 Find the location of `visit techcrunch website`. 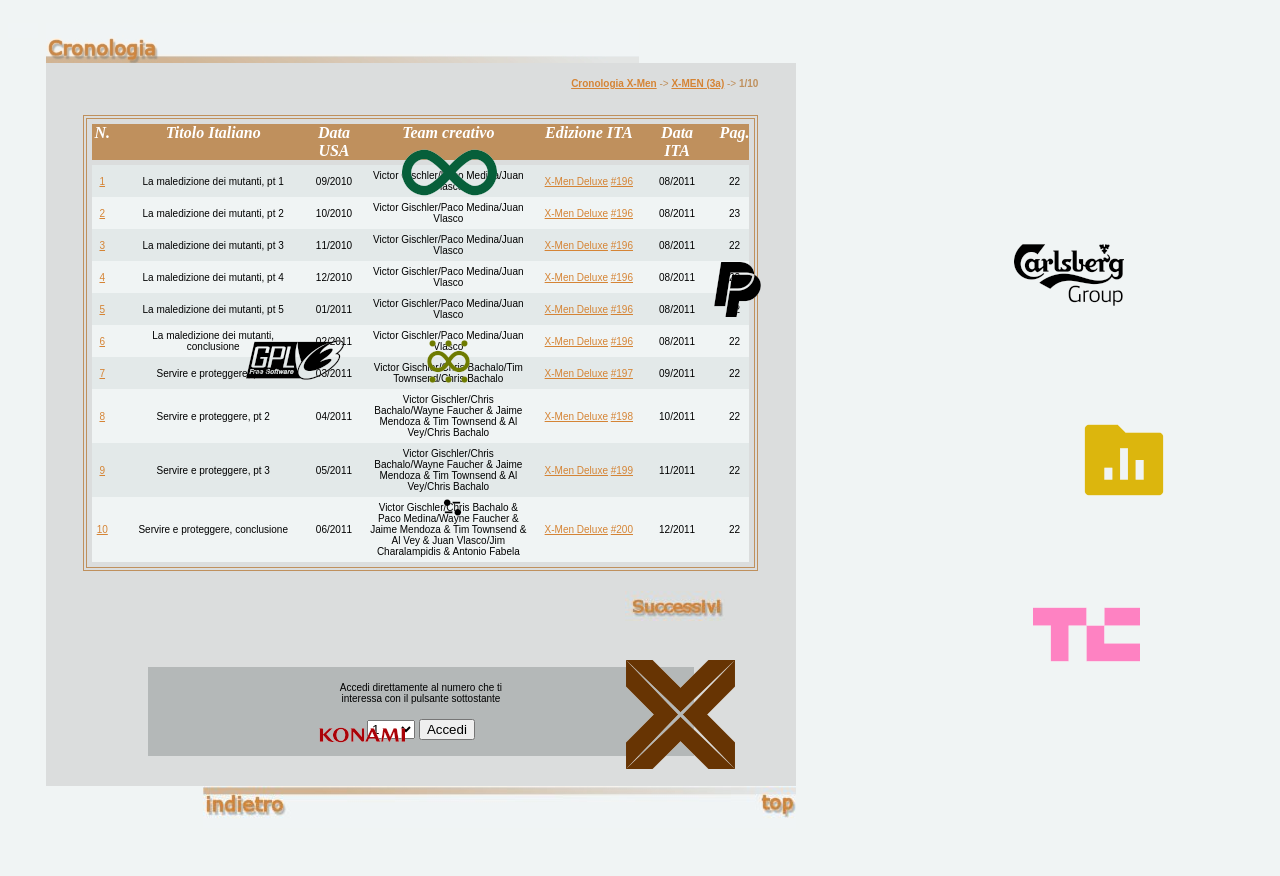

visit techcrunch website is located at coordinates (1086, 634).